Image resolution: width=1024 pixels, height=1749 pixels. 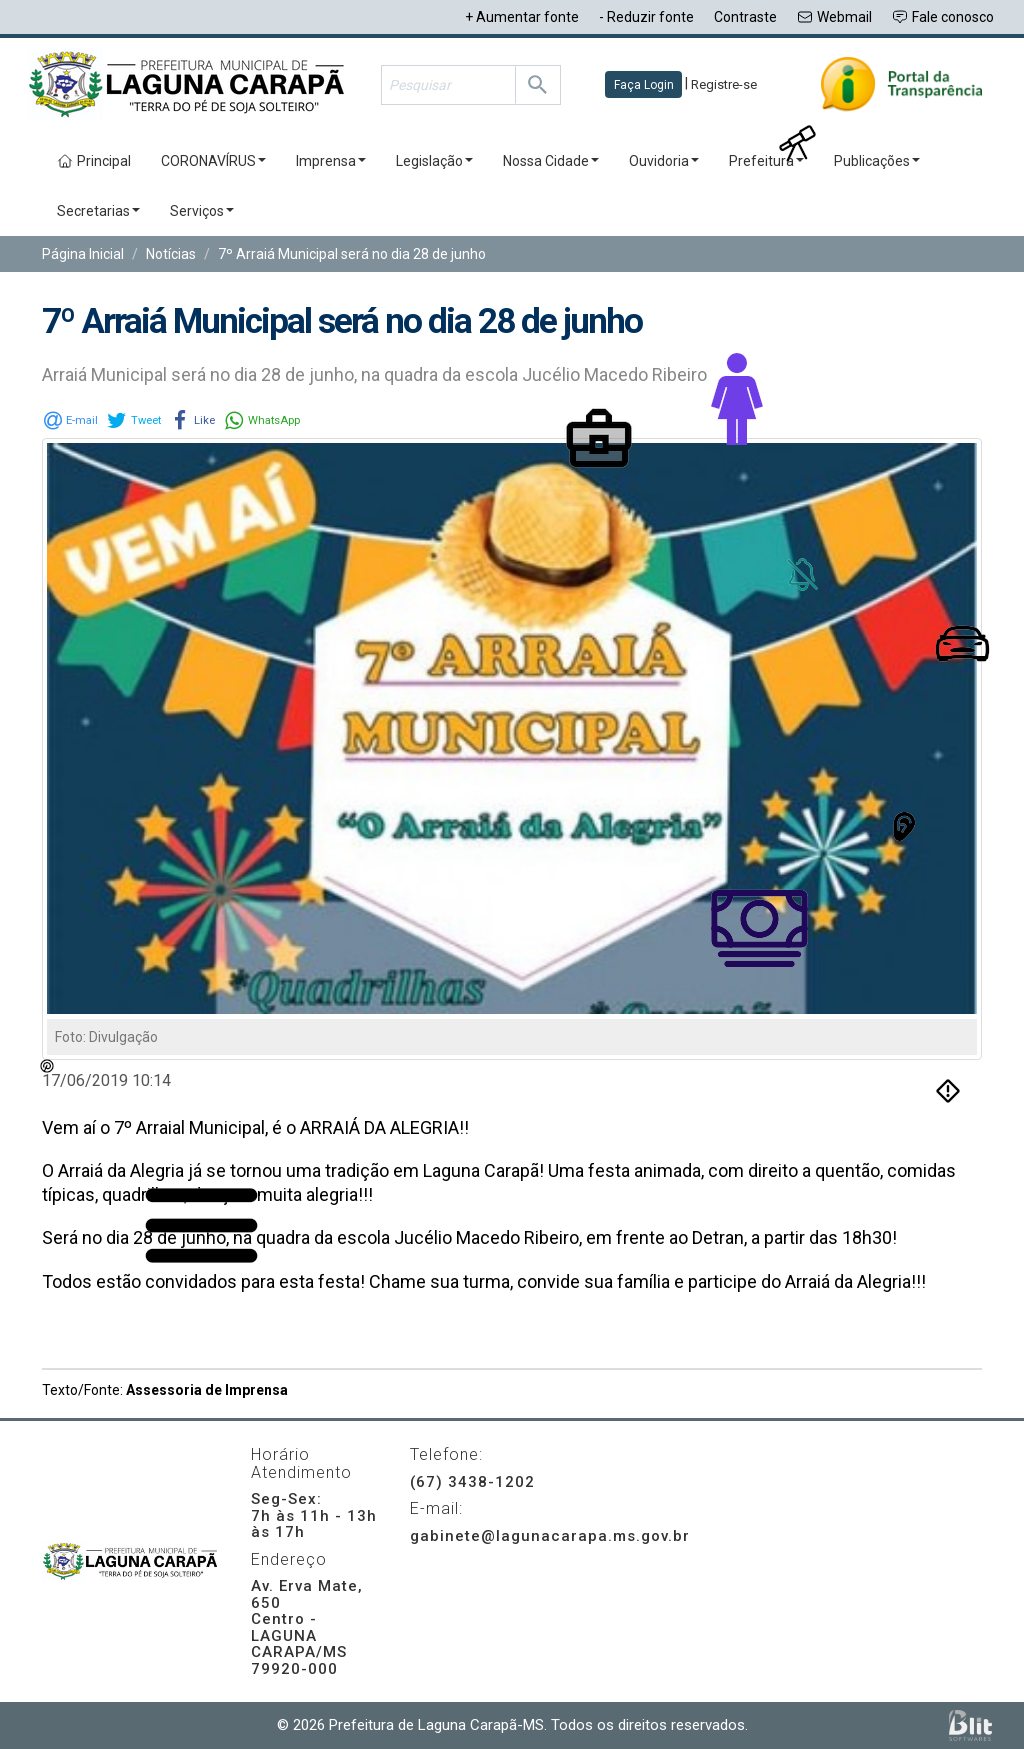 I want to click on access work or business-related features, so click(x=599, y=438).